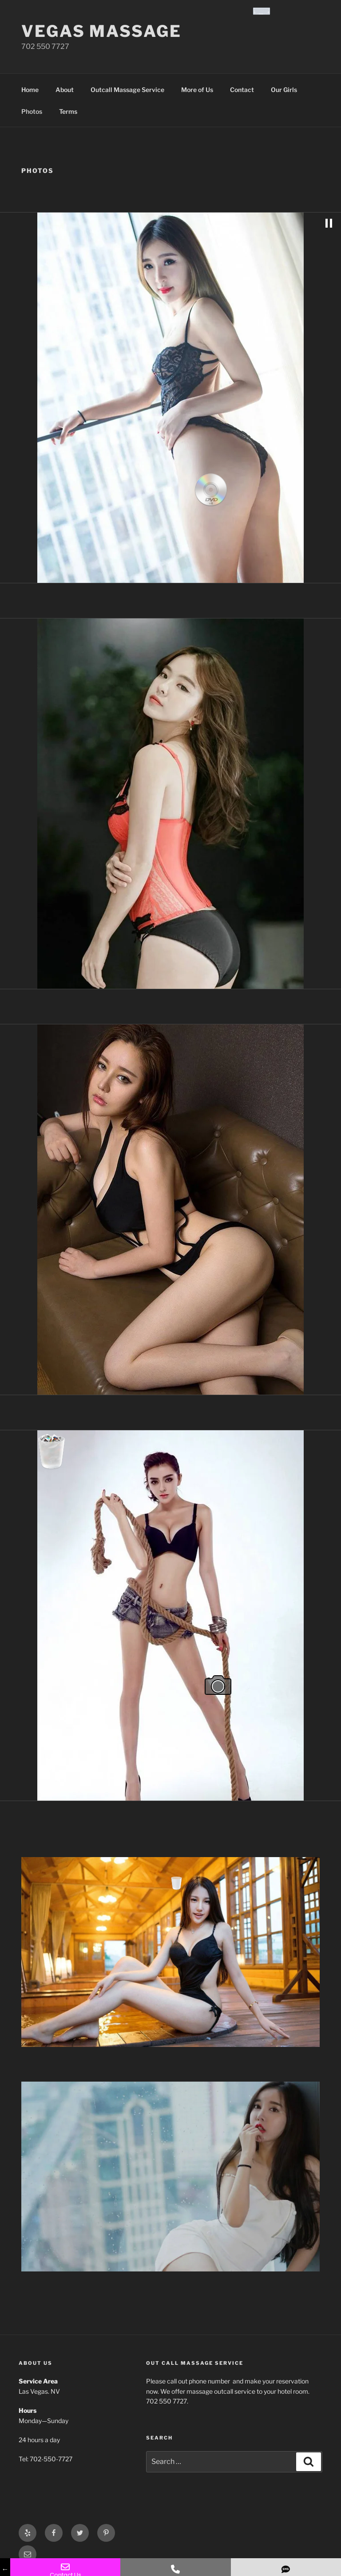 This screenshot has height=2576, width=341. I want to click on open trash to view deleted files, so click(52, 1452).